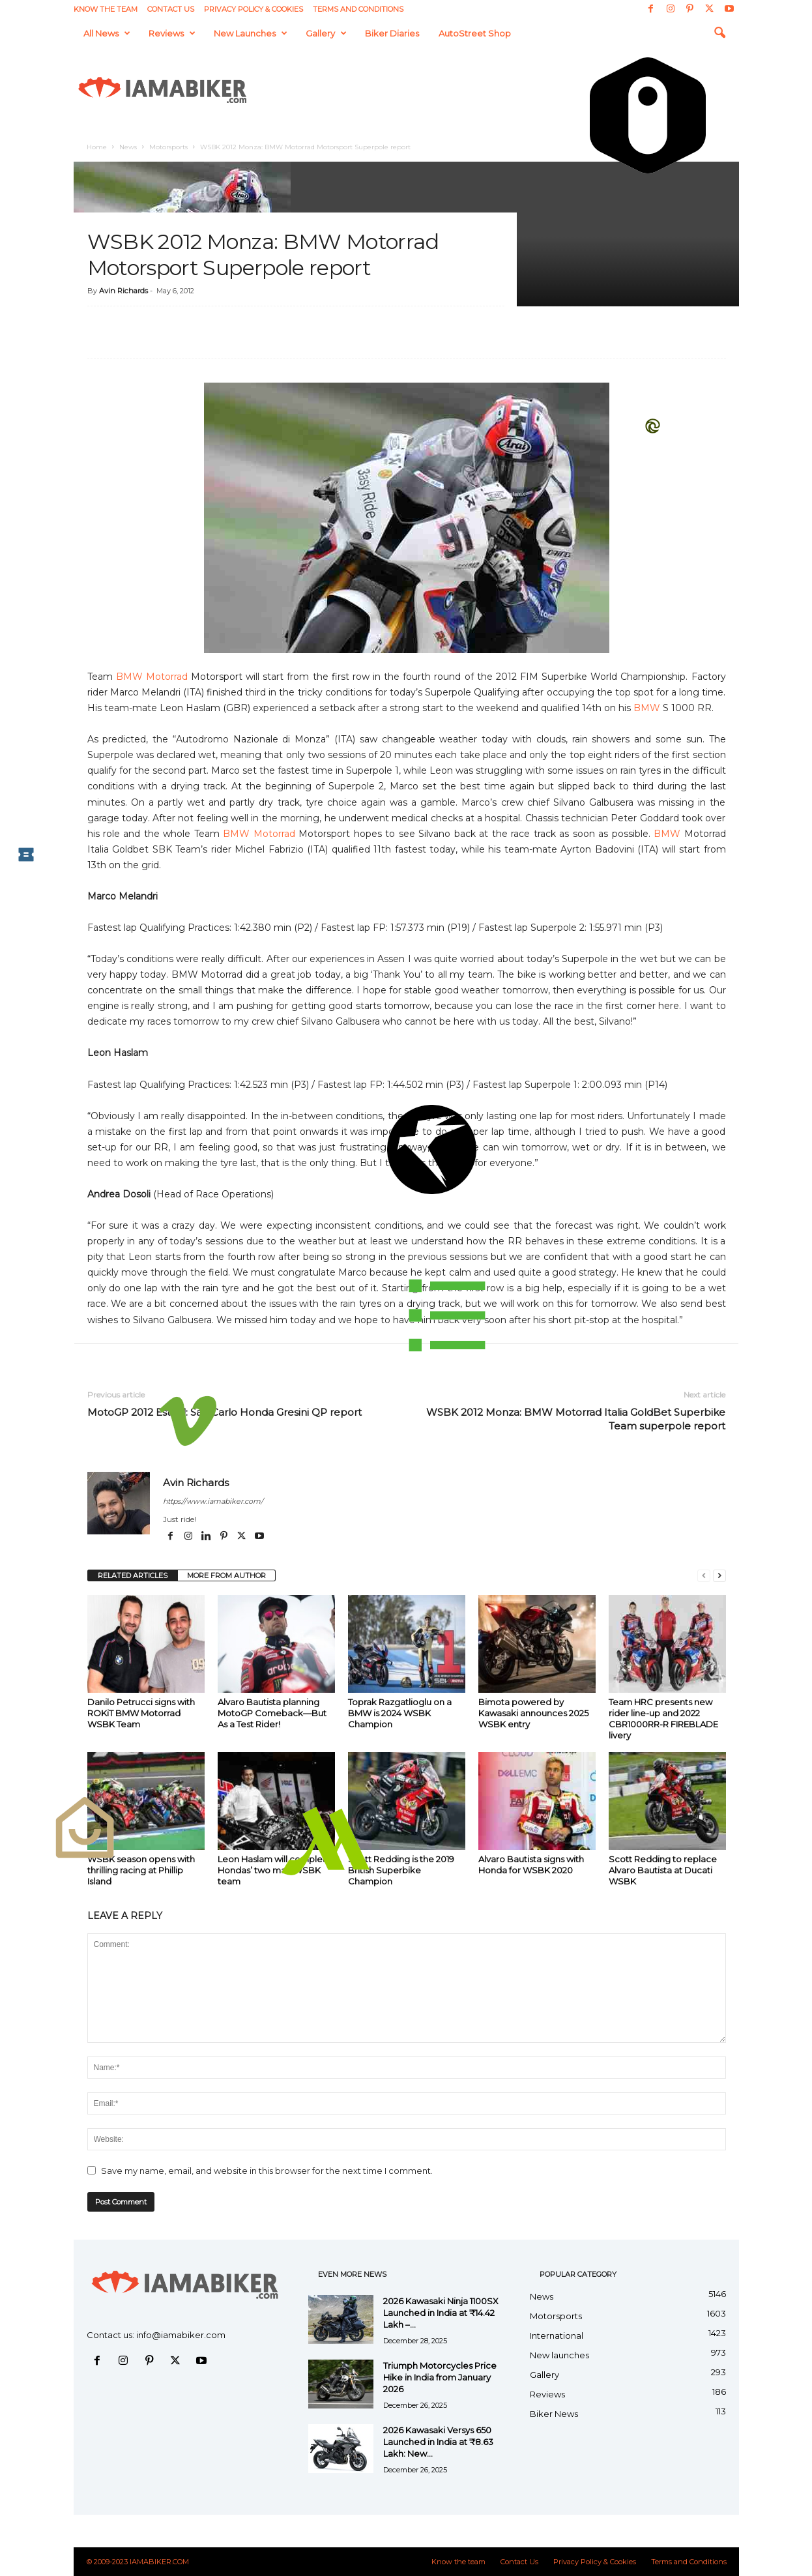 The height and width of the screenshot is (2576, 812). What do you see at coordinates (652, 426) in the screenshot?
I see `open Microsoft Edge browser` at bounding box center [652, 426].